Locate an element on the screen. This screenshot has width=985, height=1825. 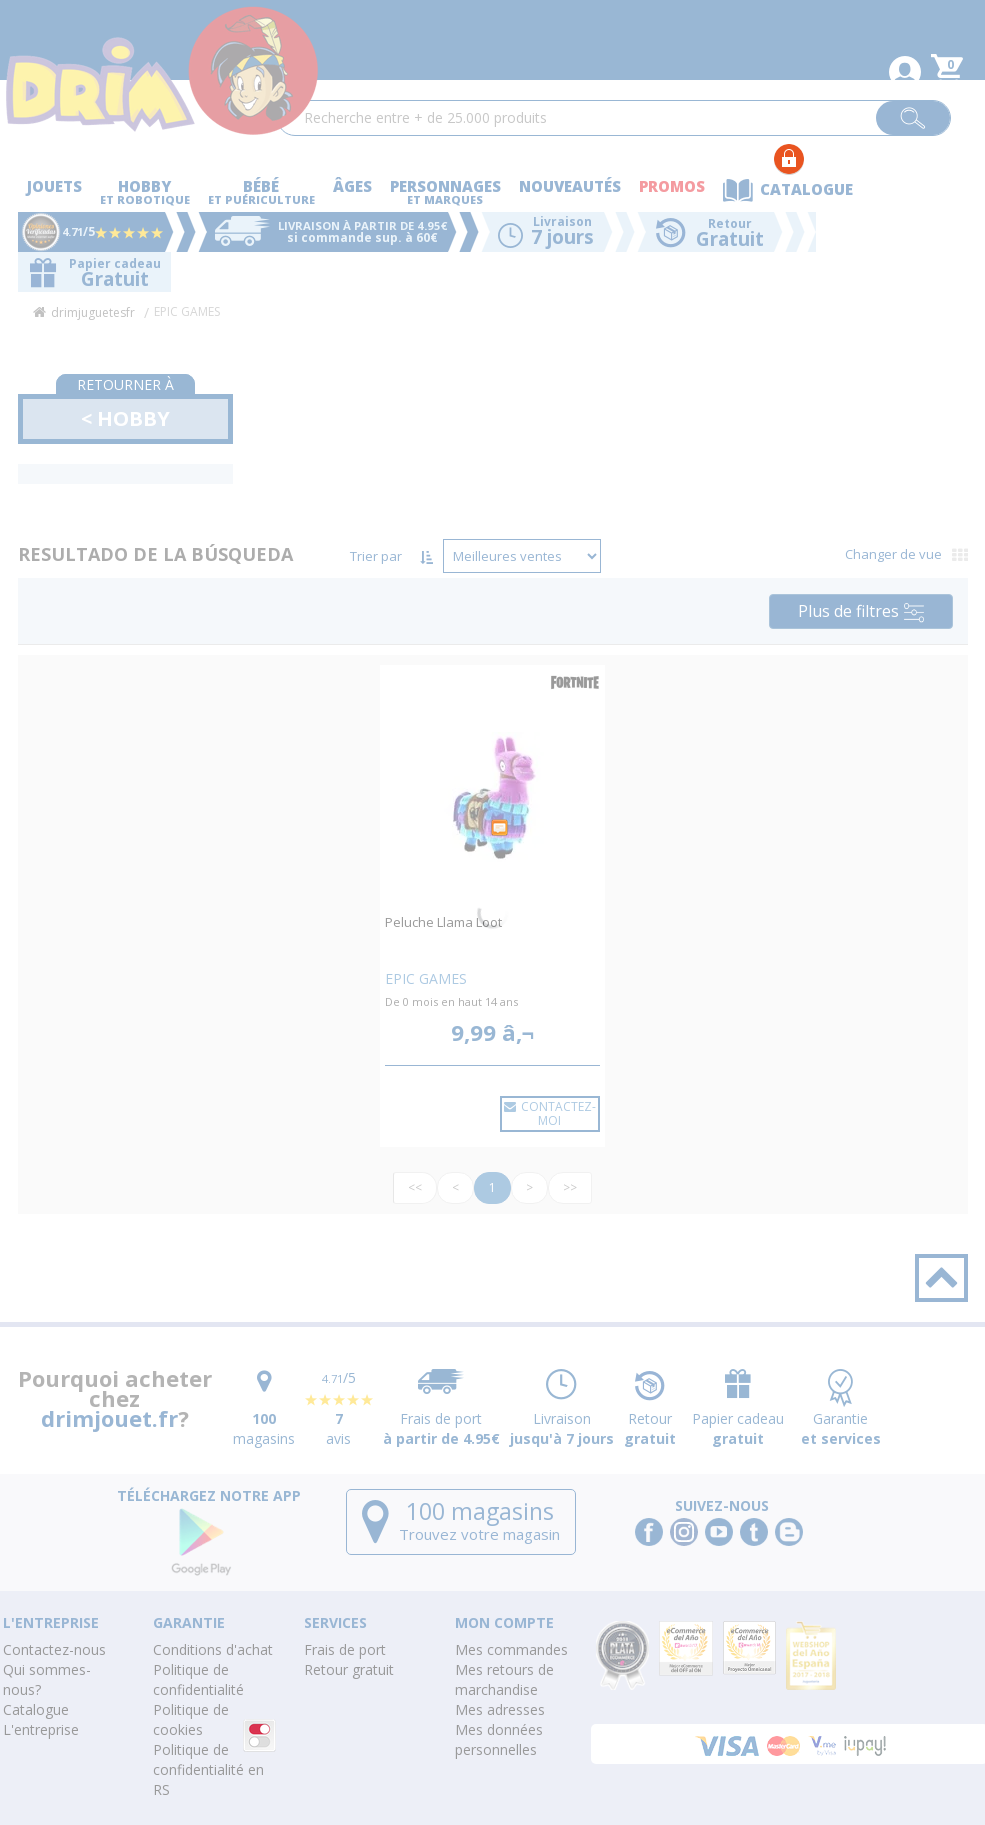
open system tweaks or settings customization is located at coordinates (259, 1735).